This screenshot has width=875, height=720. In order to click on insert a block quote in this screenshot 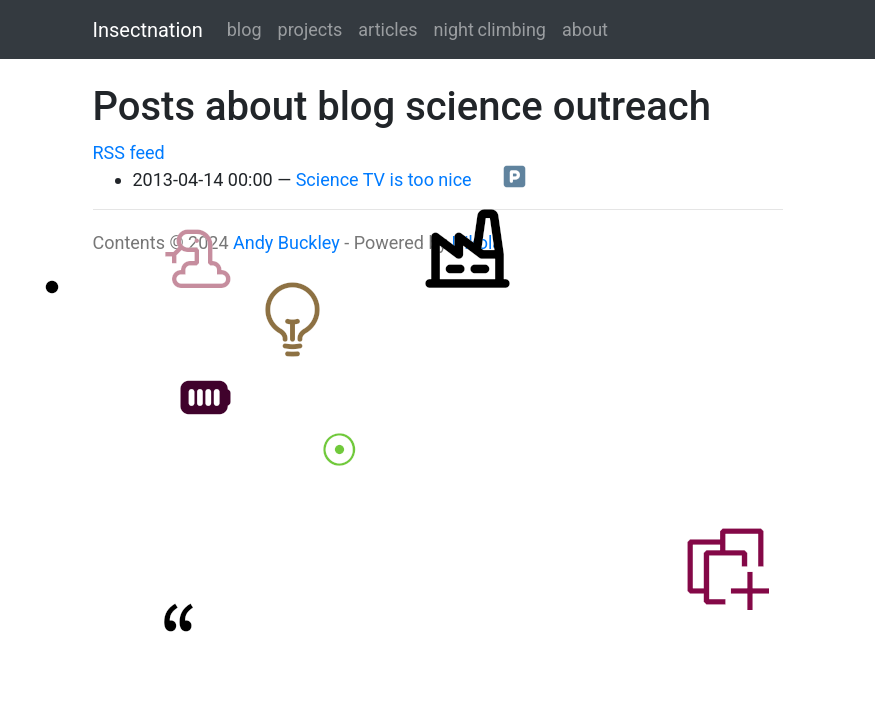, I will do `click(179, 617)`.